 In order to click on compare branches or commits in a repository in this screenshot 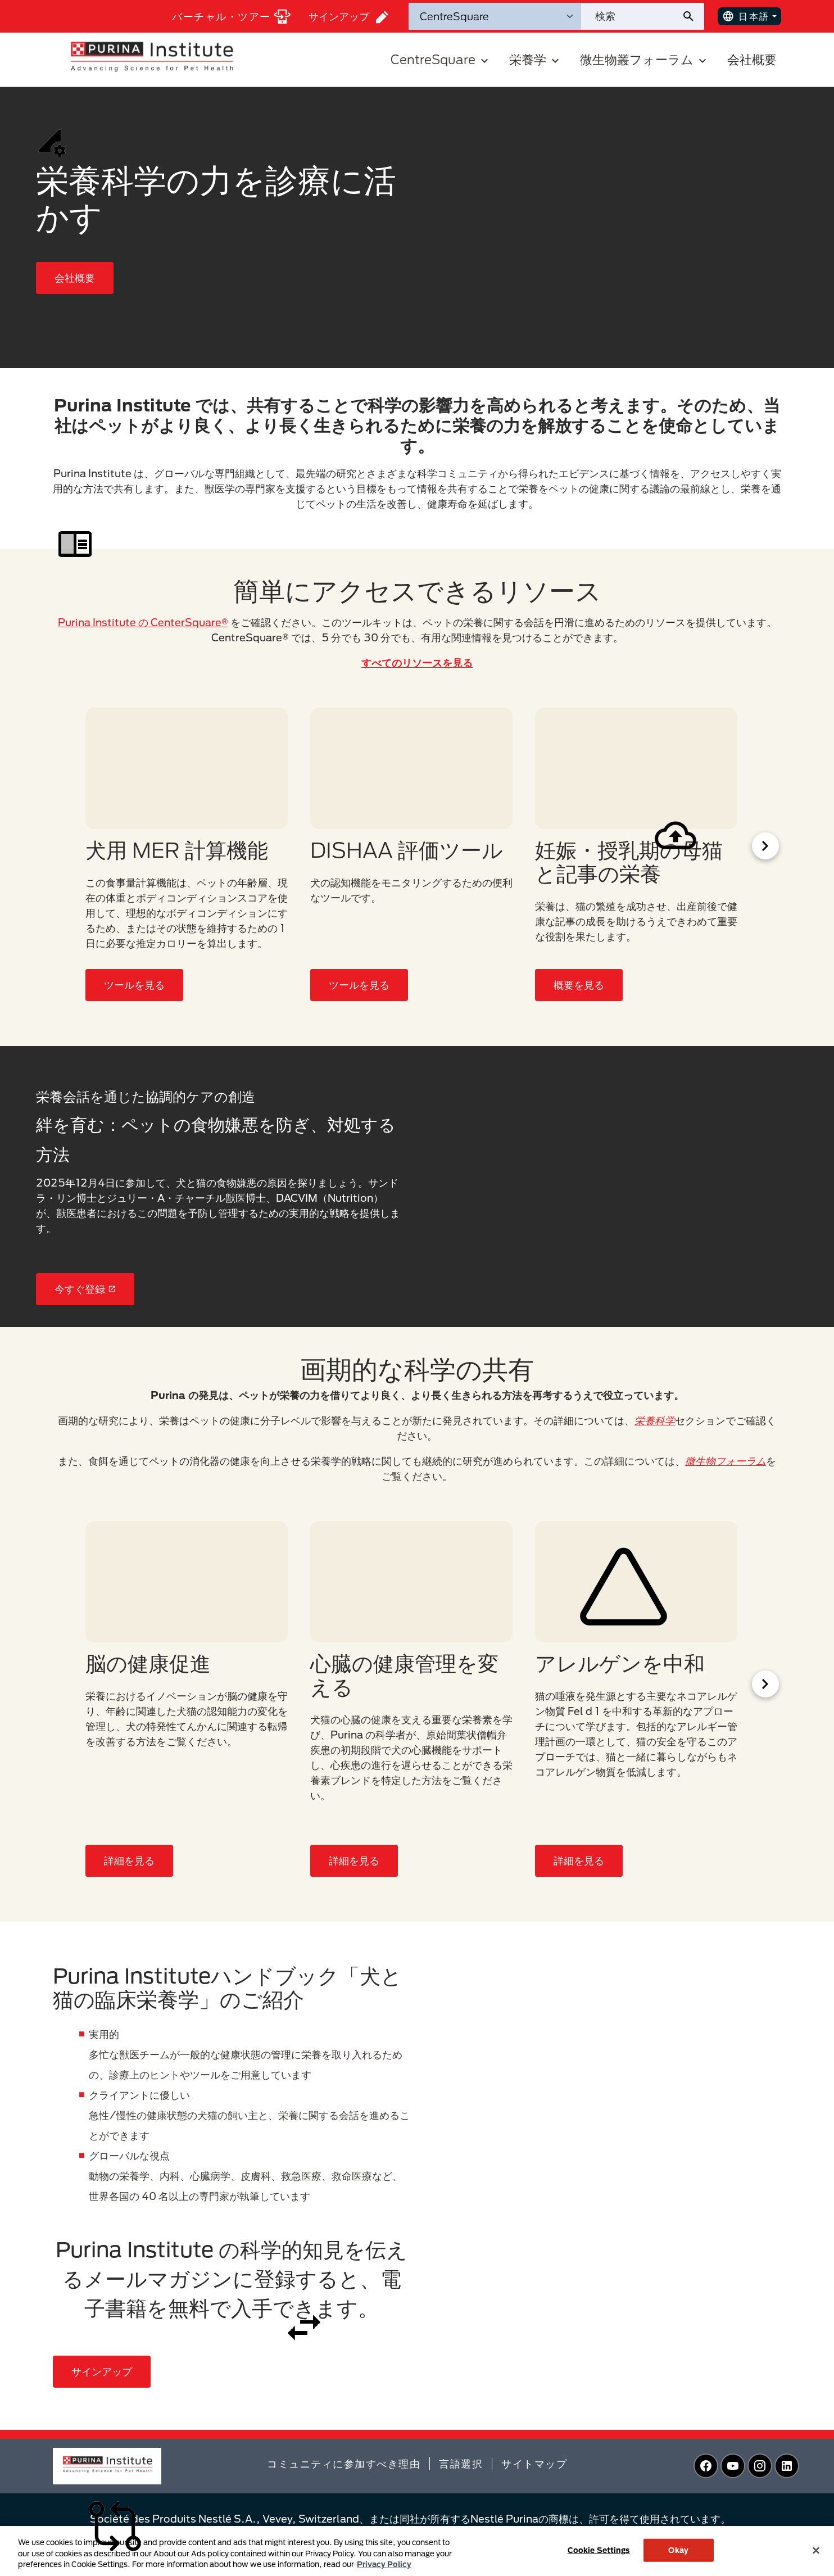, I will do `click(115, 2526)`.